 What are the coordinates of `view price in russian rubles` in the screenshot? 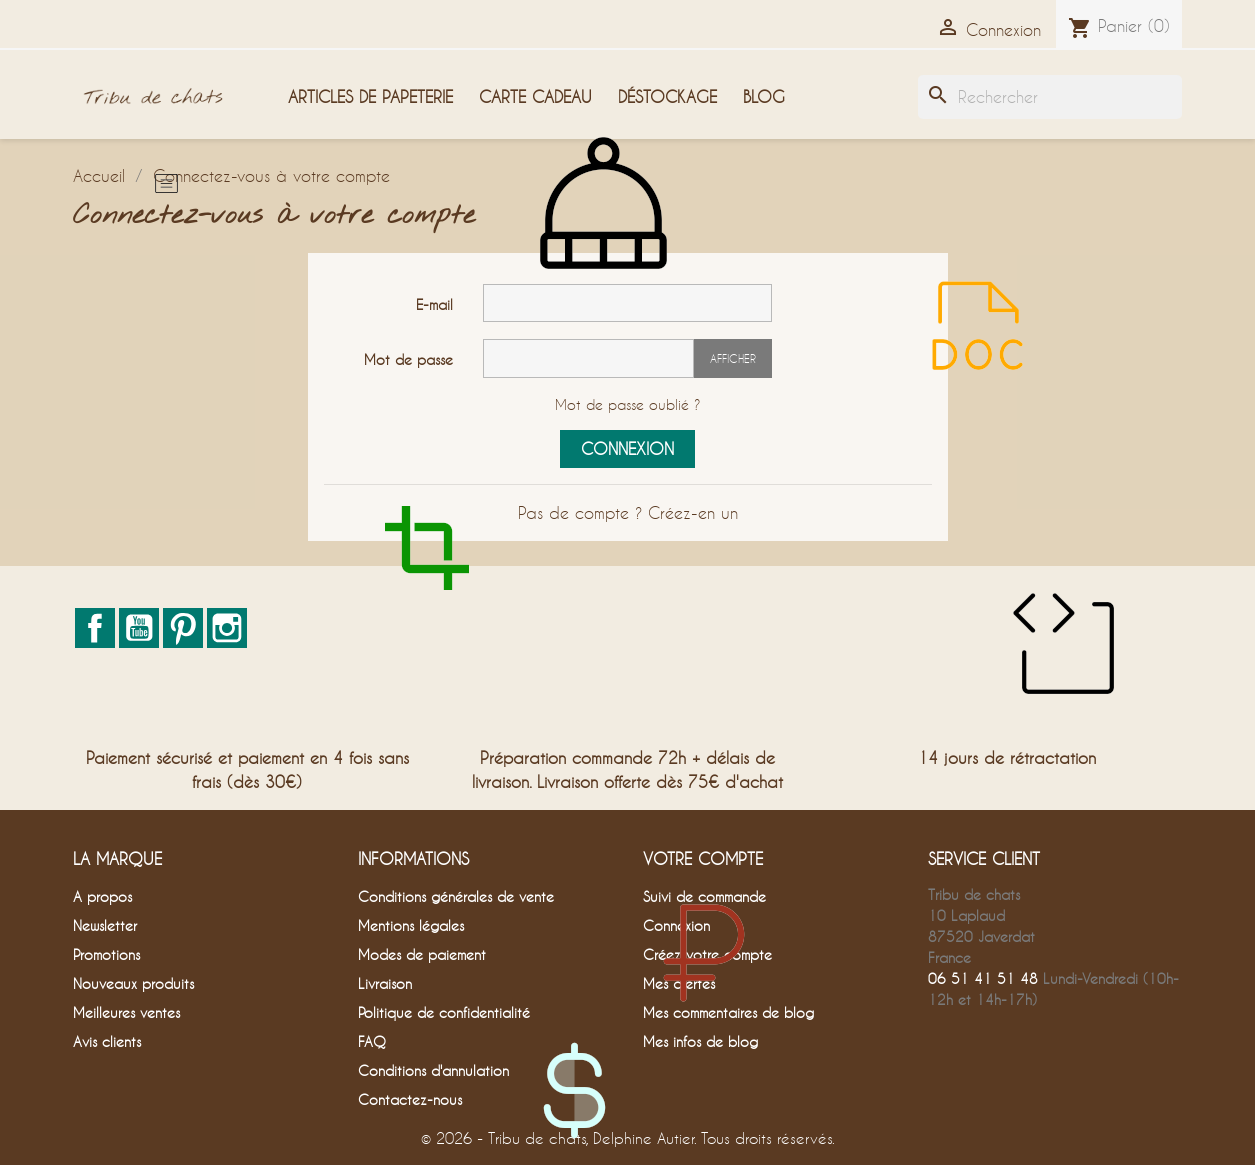 It's located at (704, 953).